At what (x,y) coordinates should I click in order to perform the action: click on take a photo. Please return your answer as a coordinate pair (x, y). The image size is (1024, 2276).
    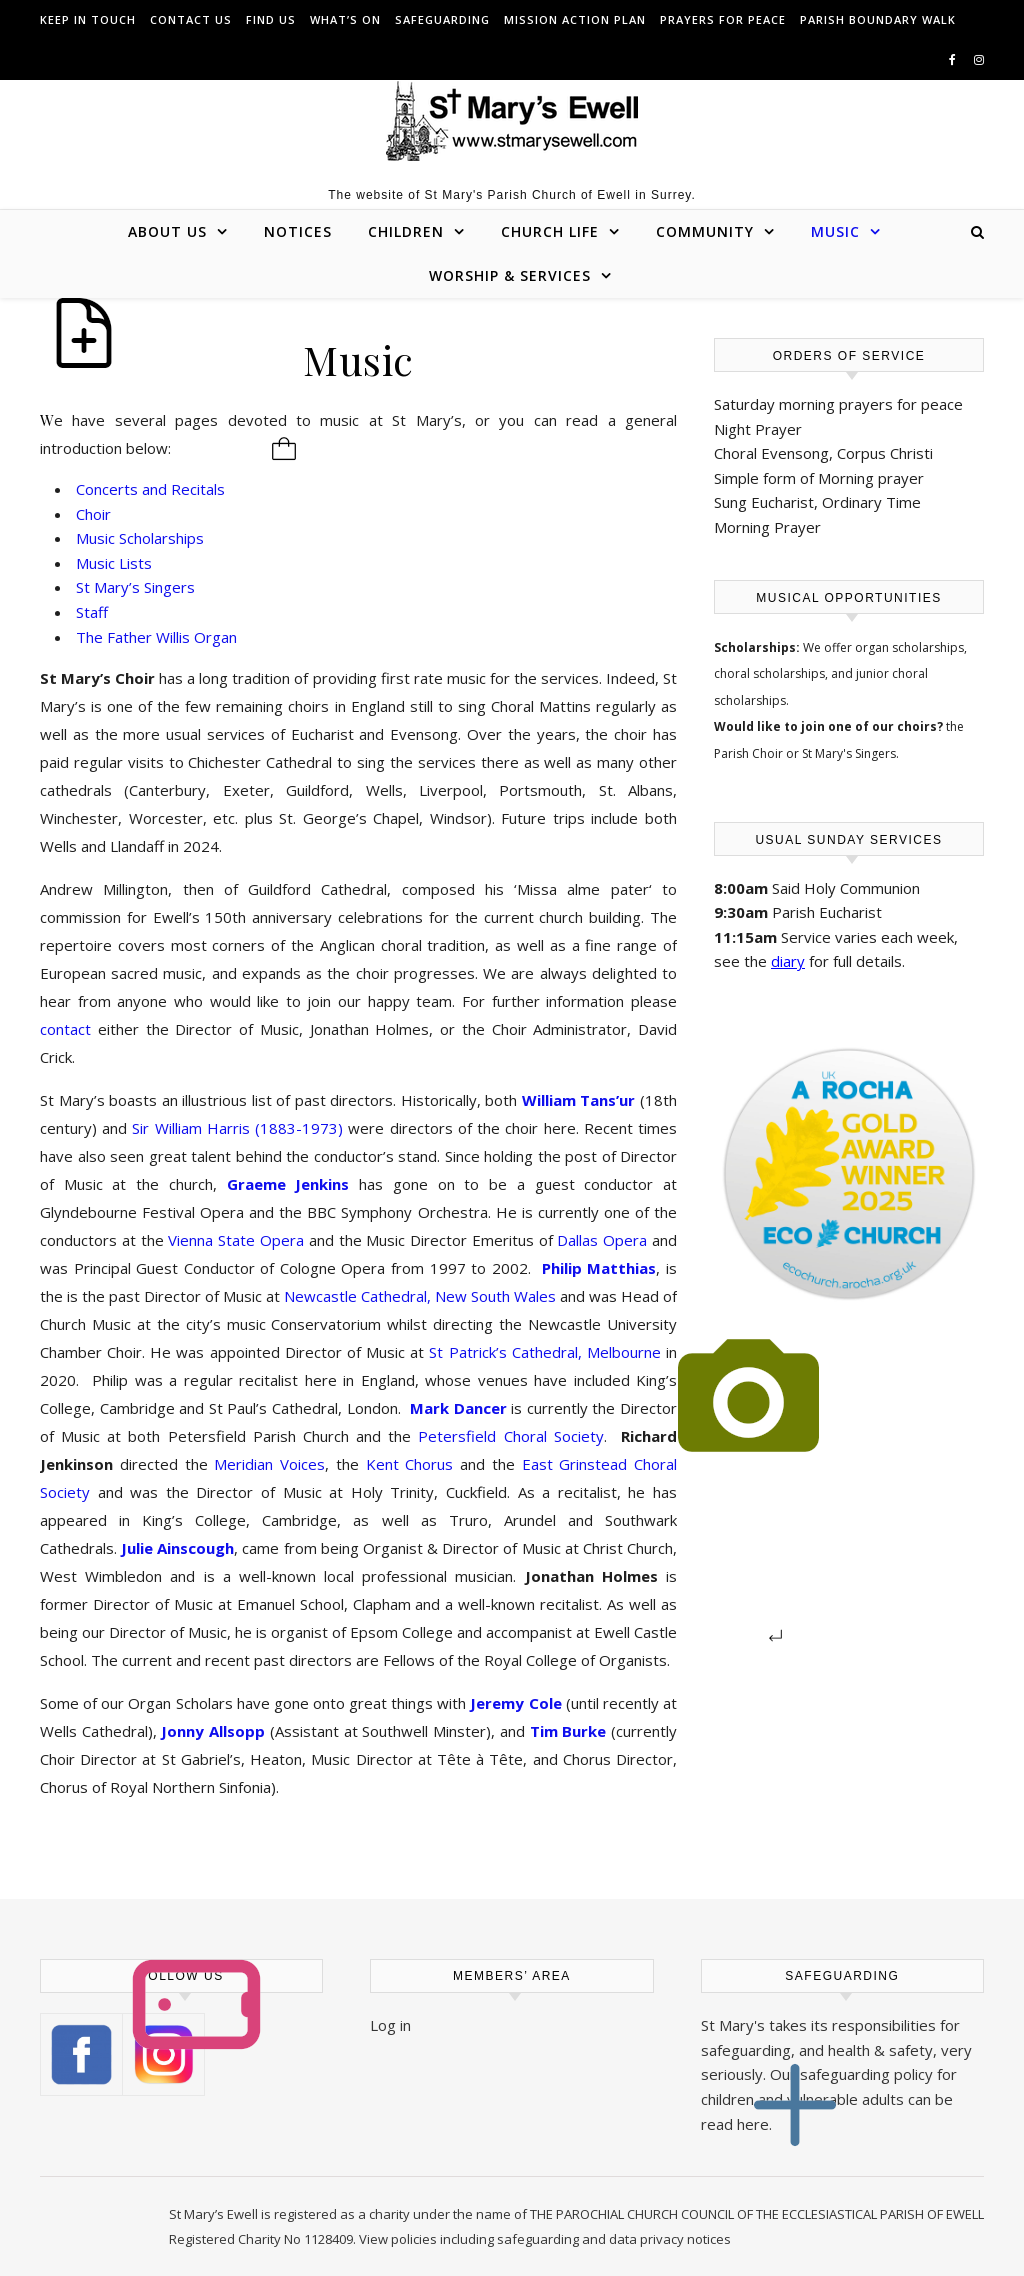
    Looking at the image, I should click on (748, 1395).